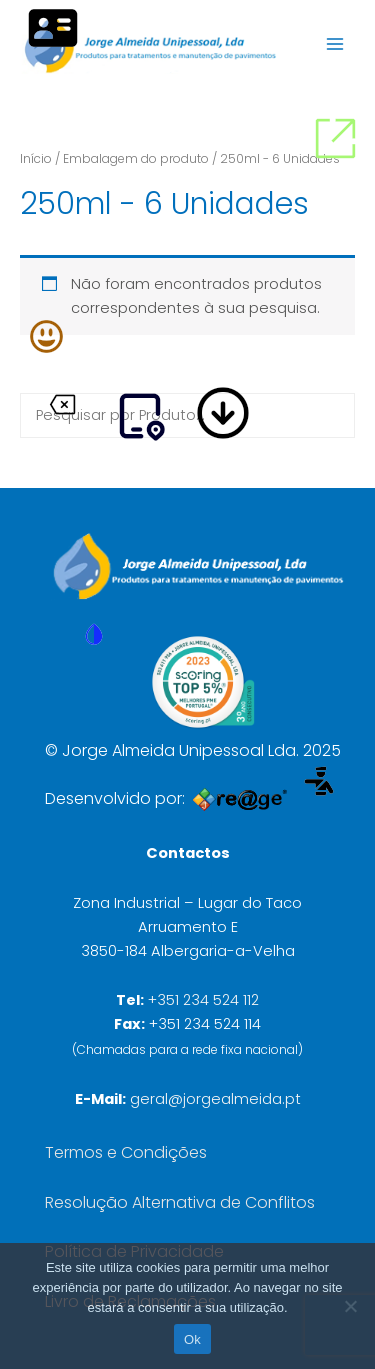  I want to click on adjust color saturation or contrast settings, so click(94, 635).